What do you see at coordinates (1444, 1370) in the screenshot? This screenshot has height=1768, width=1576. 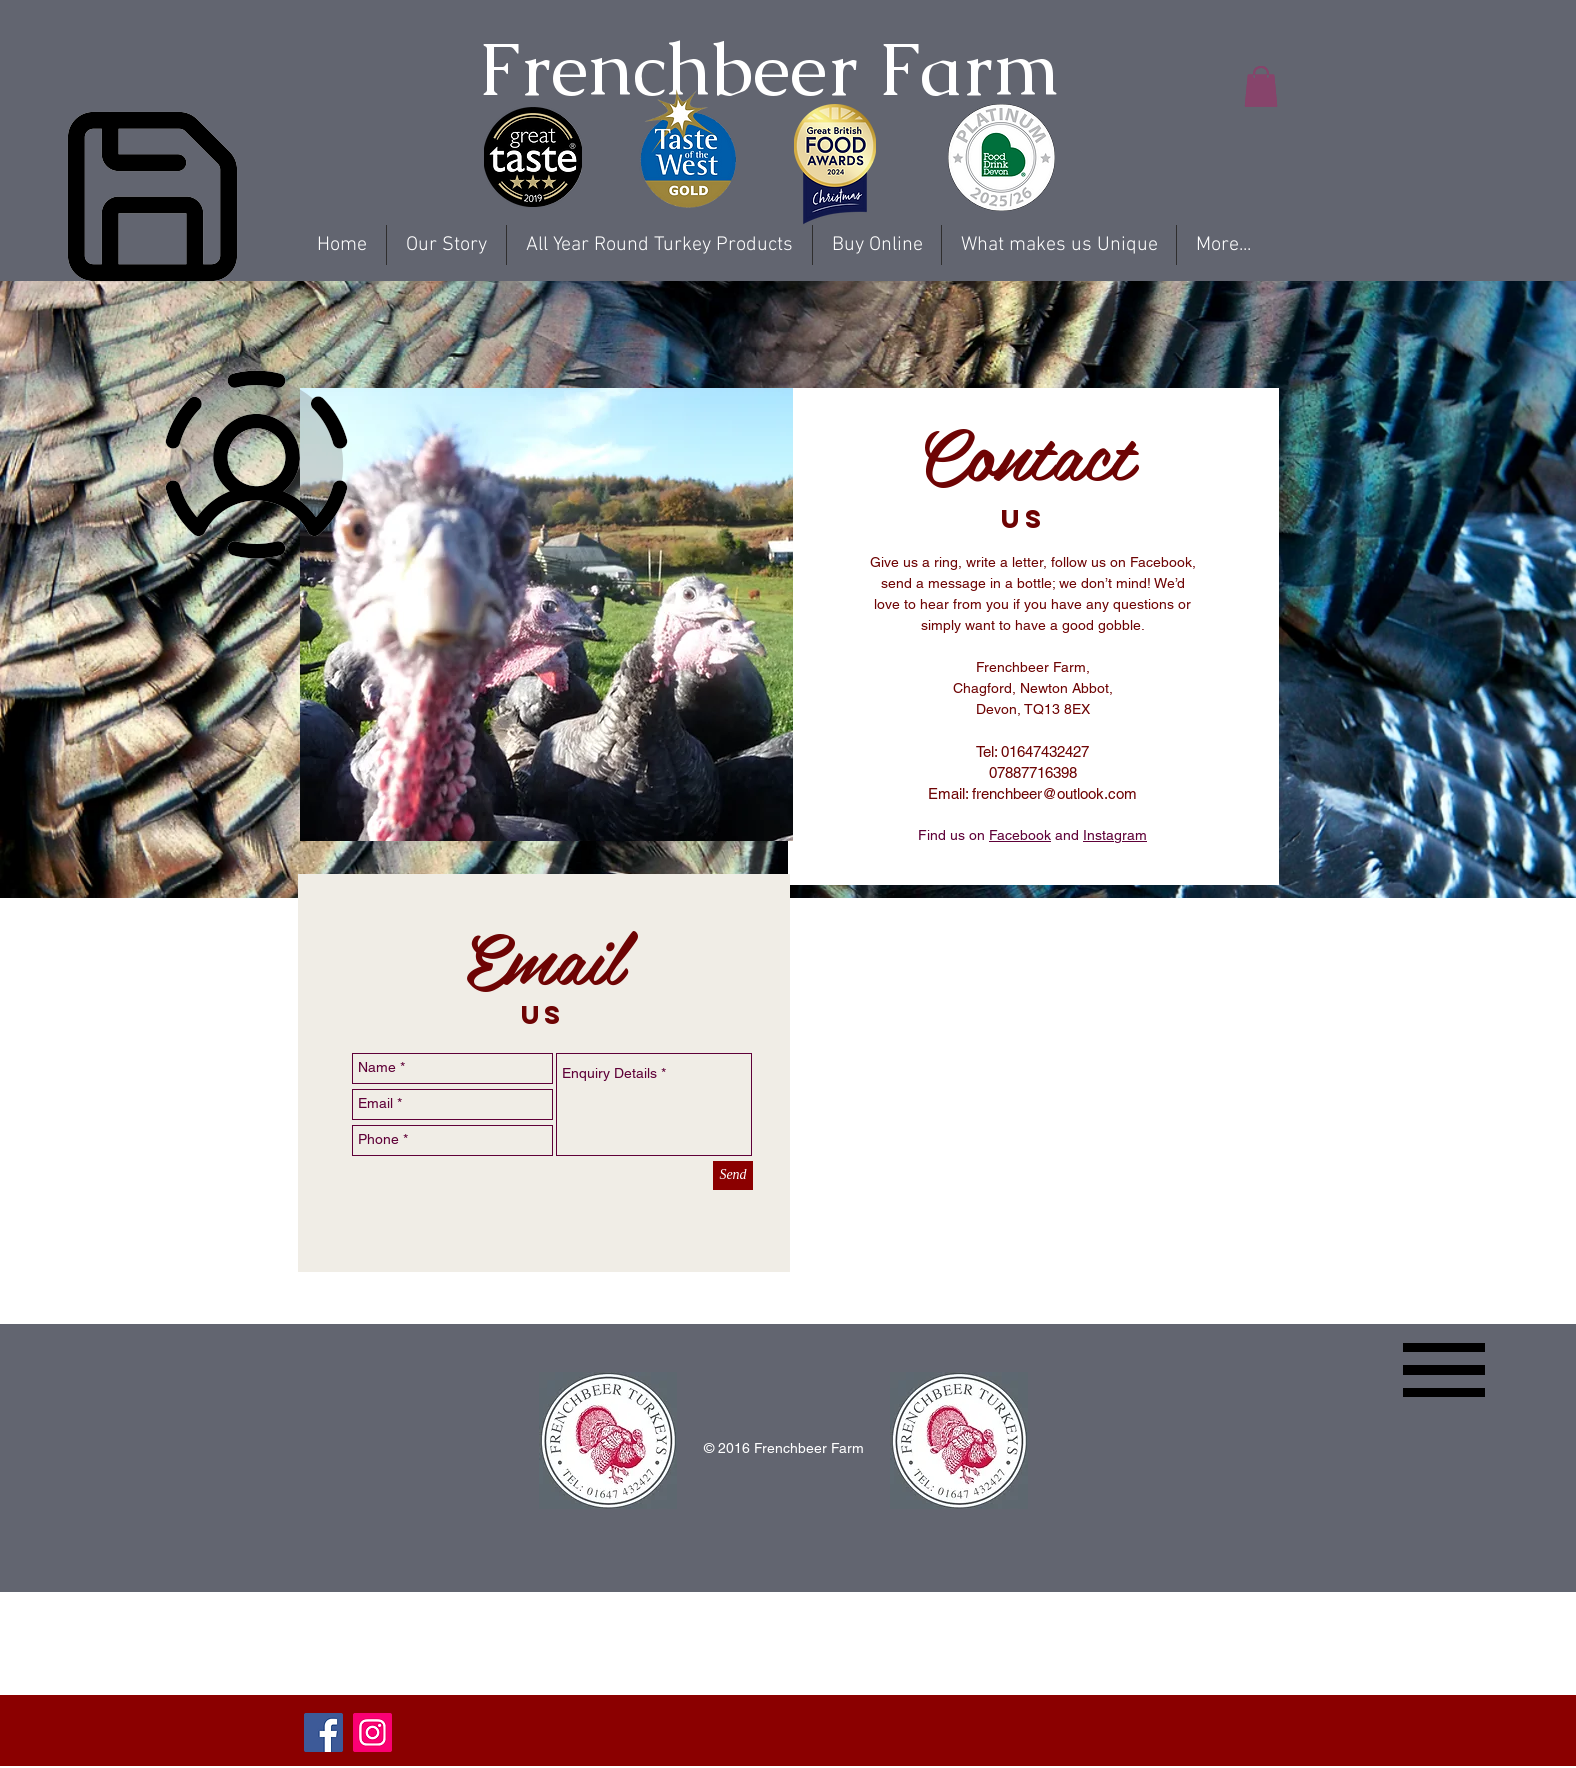 I see `open navigation menu` at bounding box center [1444, 1370].